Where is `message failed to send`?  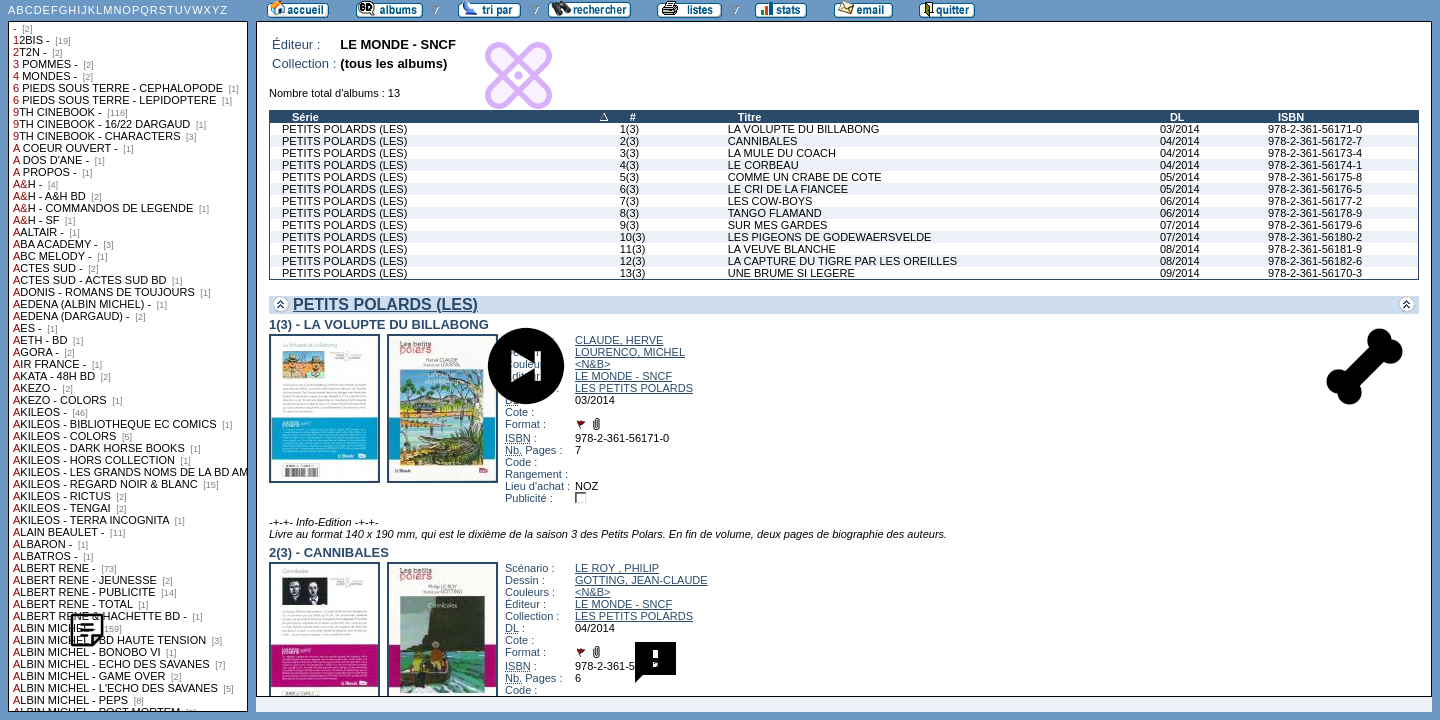
message failed to send is located at coordinates (655, 662).